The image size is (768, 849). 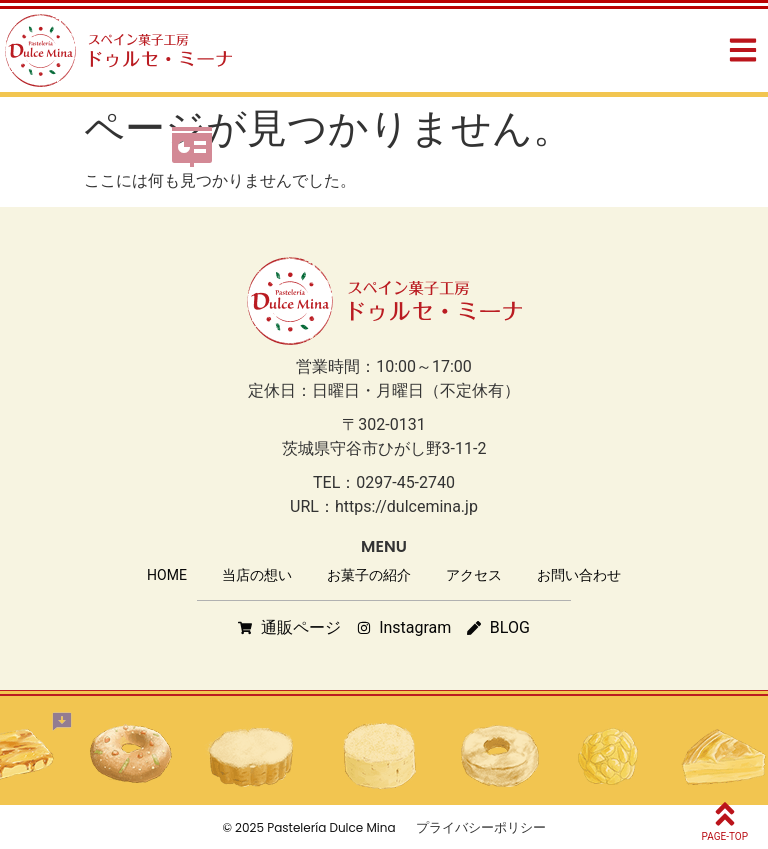 What do you see at coordinates (62, 721) in the screenshot?
I see `download chat history` at bounding box center [62, 721].